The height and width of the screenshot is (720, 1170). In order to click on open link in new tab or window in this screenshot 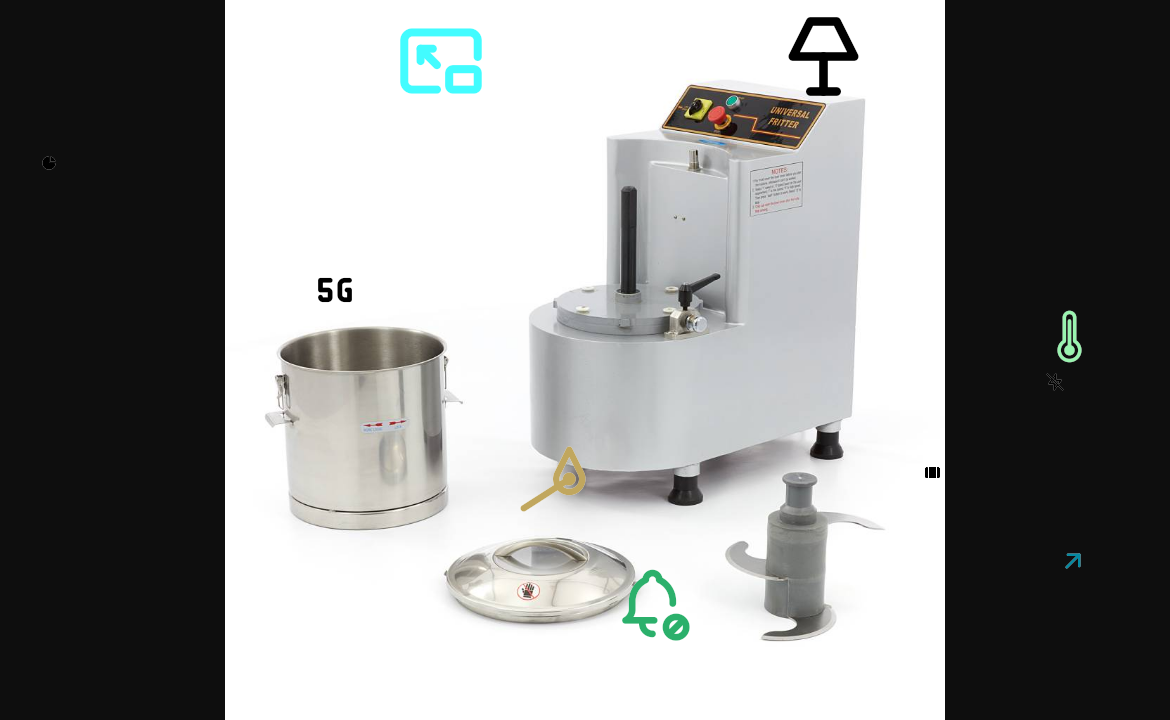, I will do `click(1073, 561)`.